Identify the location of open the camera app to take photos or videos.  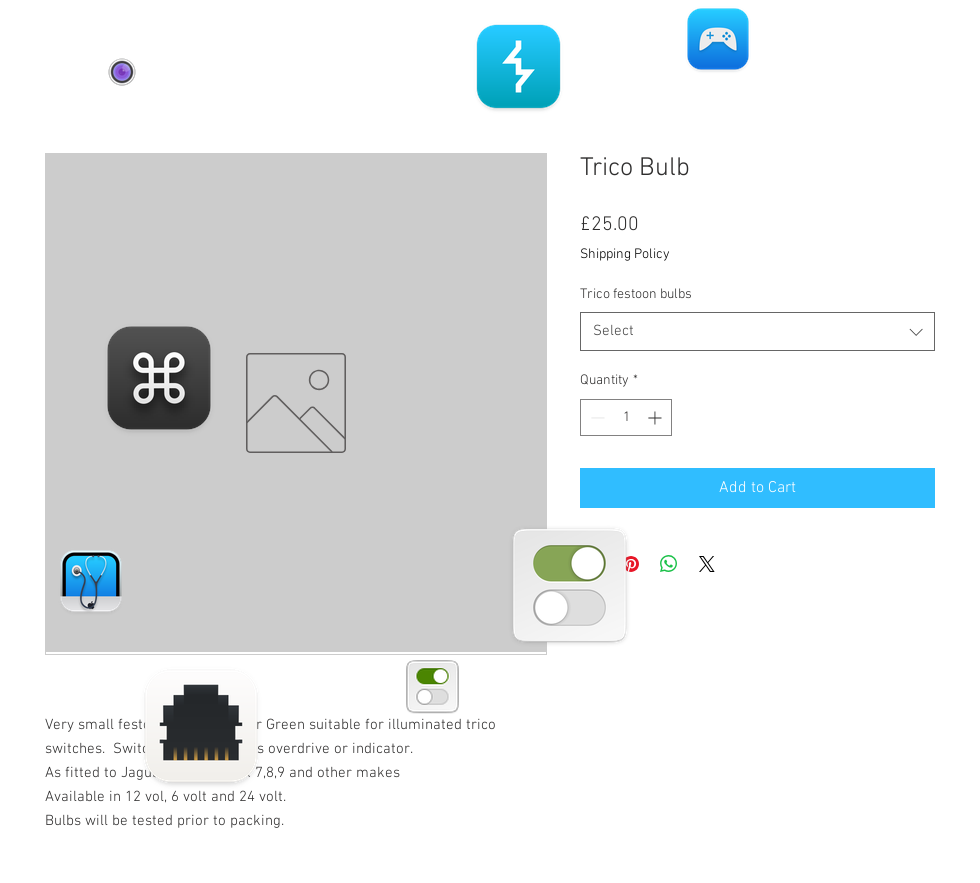
(122, 72).